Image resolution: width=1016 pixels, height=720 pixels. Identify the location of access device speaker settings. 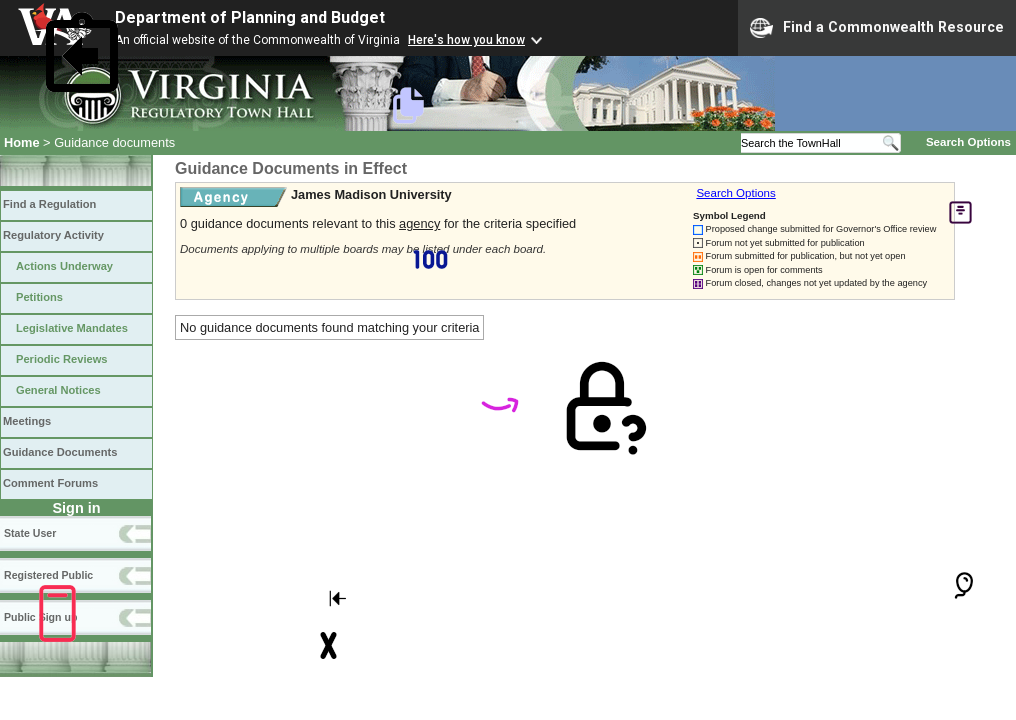
(57, 613).